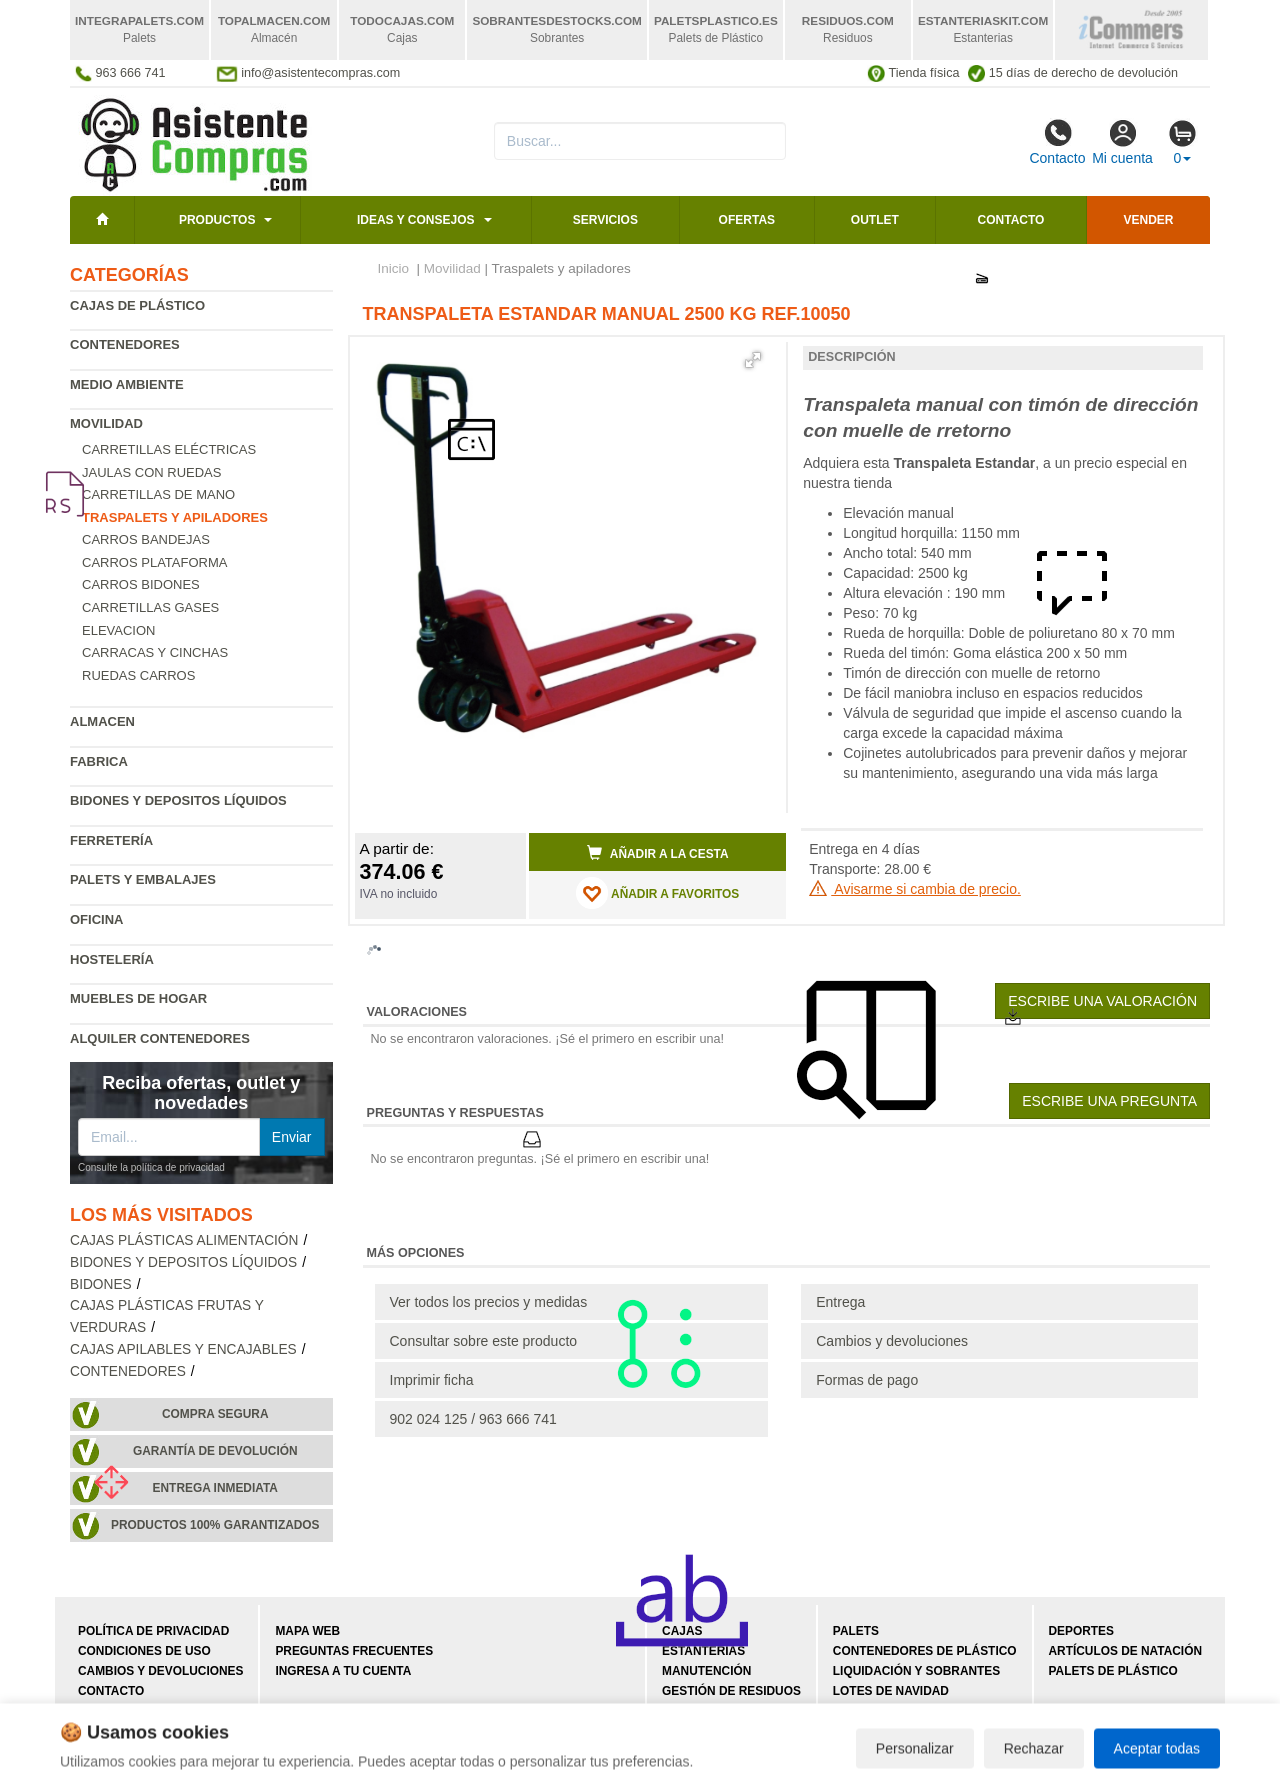 The height and width of the screenshot is (1791, 1280). Describe the element at coordinates (1013, 1016) in the screenshot. I see `stash changes in git` at that location.